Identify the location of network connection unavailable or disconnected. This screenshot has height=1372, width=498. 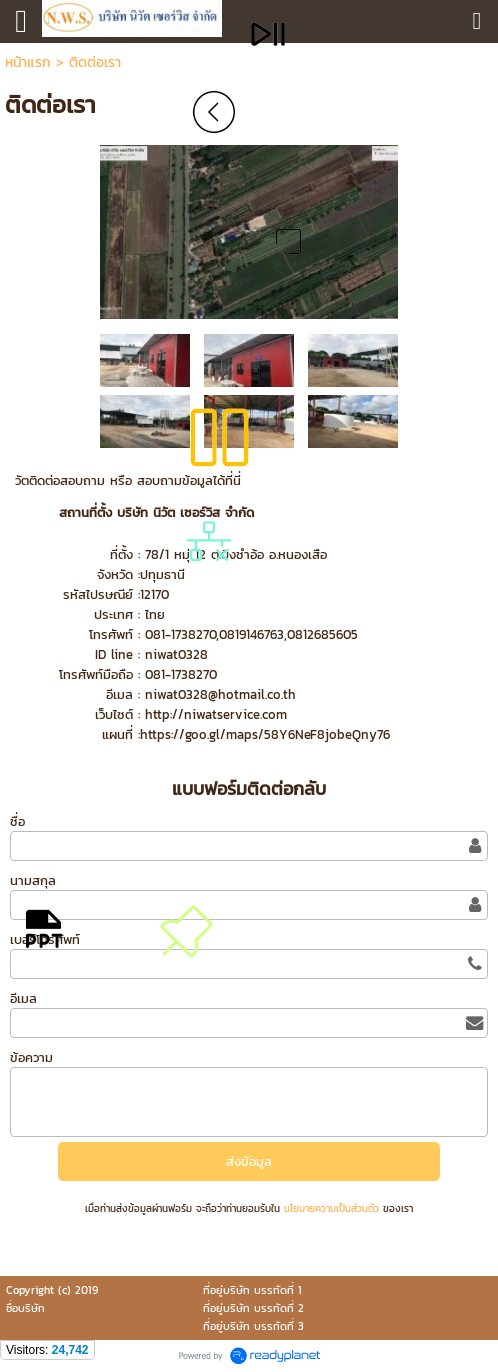
(209, 542).